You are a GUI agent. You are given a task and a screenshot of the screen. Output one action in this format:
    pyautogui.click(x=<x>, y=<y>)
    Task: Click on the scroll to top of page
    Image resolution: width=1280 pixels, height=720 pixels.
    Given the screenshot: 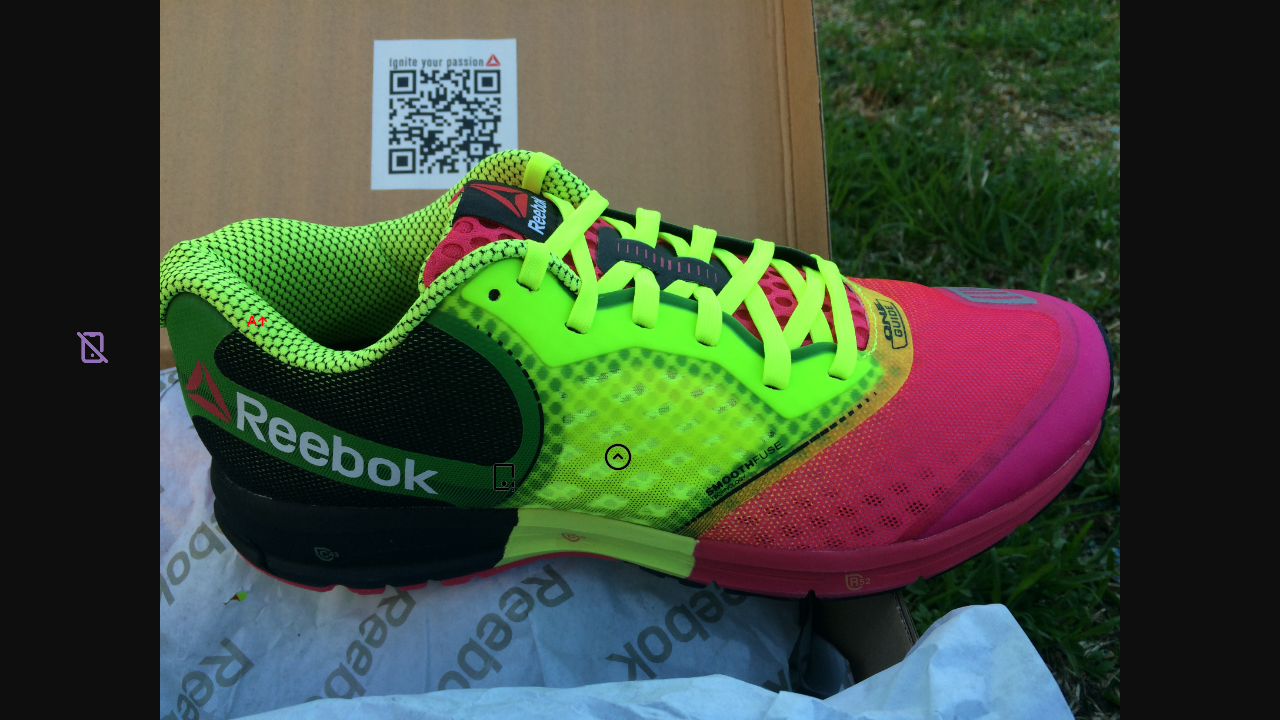 What is the action you would take?
    pyautogui.click(x=618, y=457)
    